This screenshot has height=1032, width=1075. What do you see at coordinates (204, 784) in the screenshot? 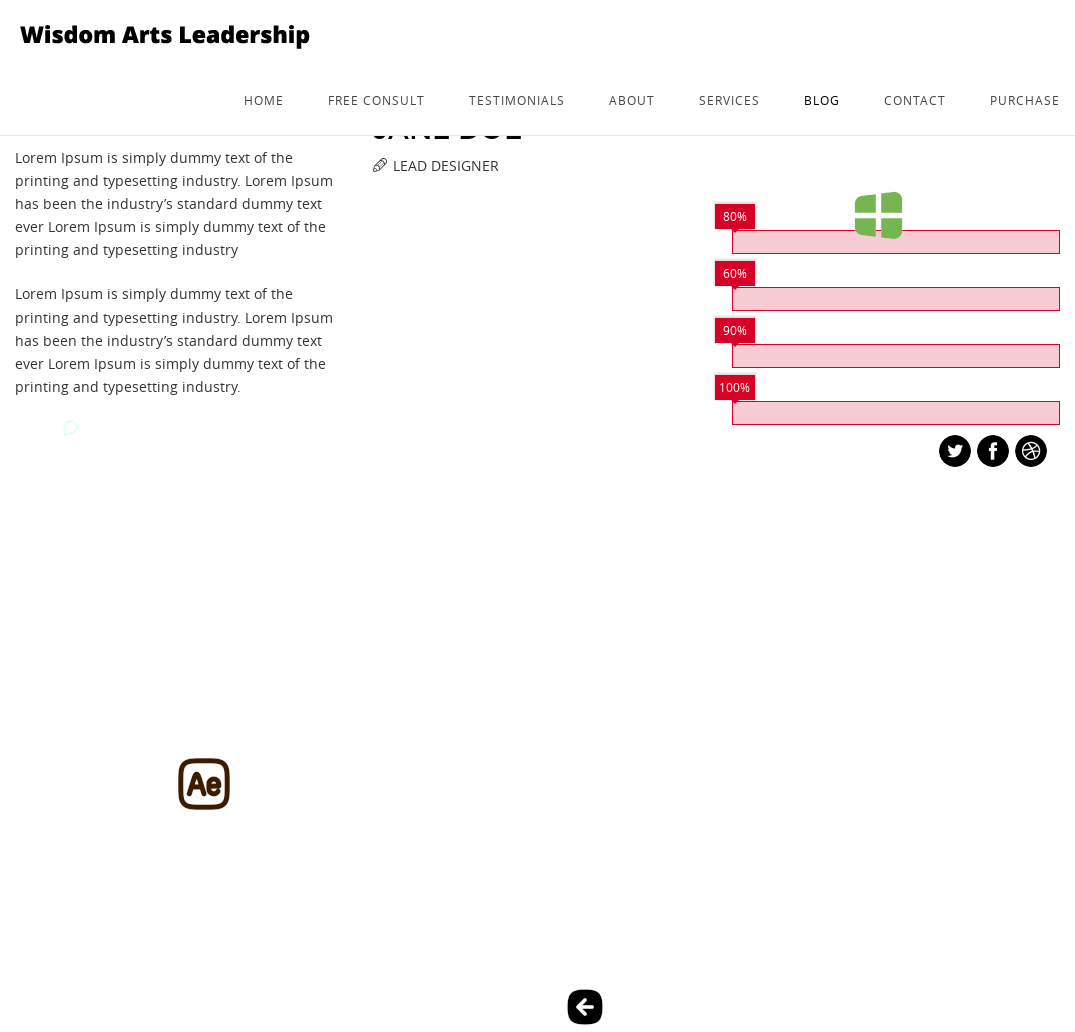
I see `open Adobe After Effects` at bounding box center [204, 784].